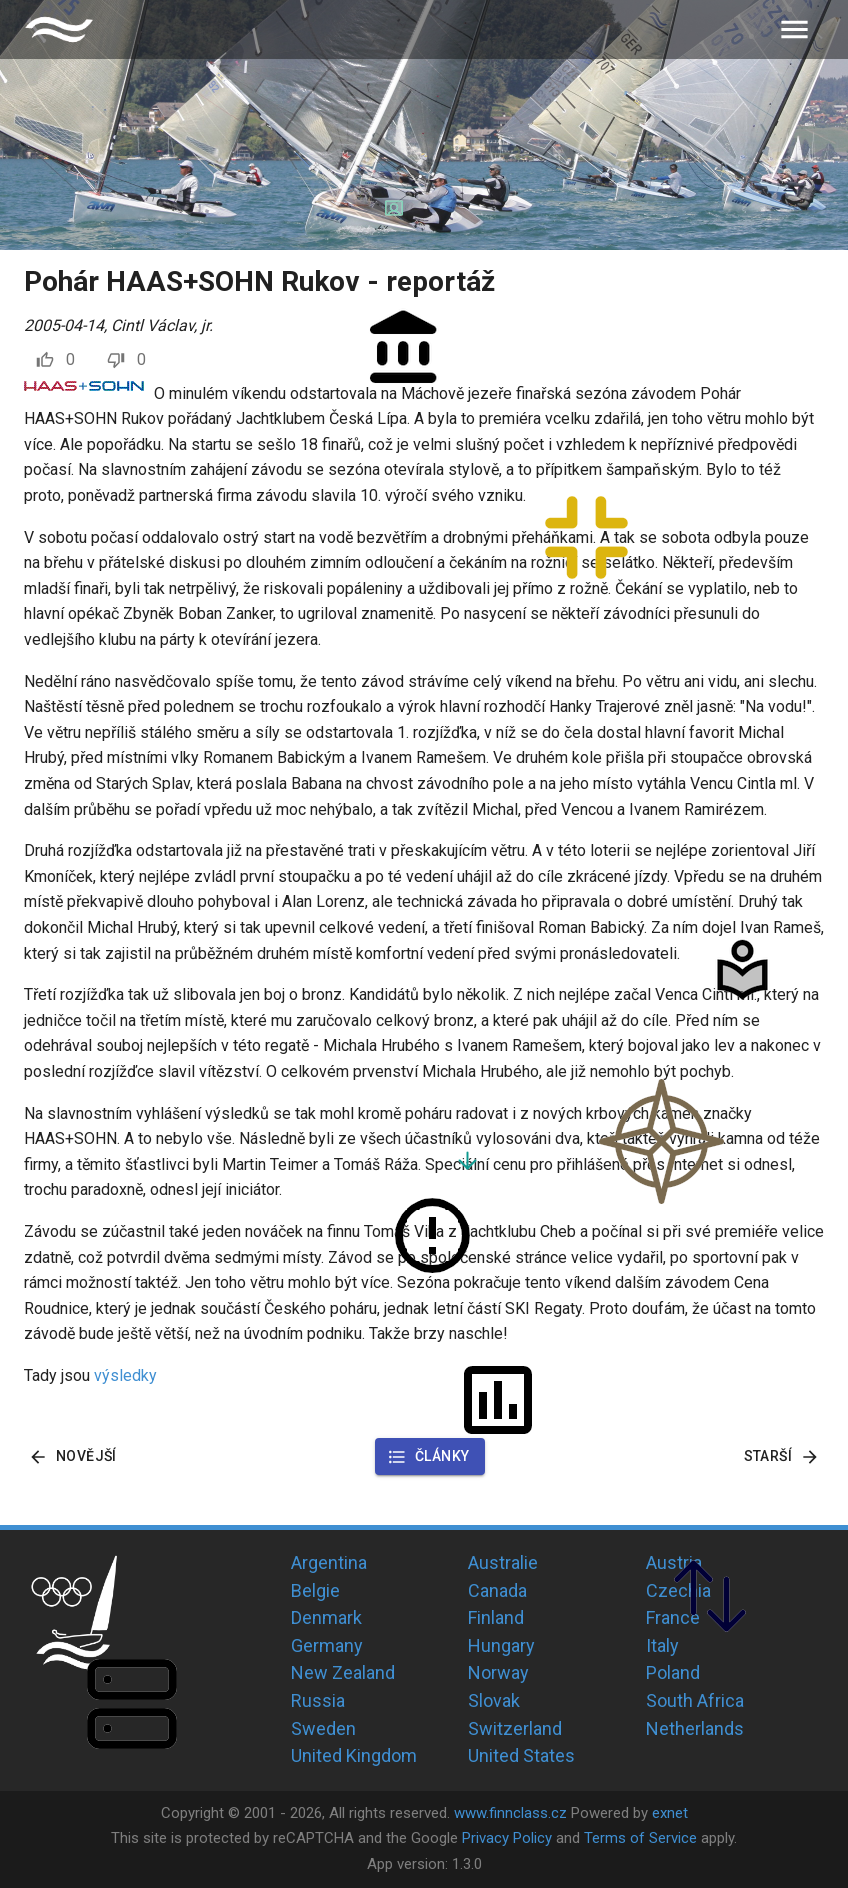 The image size is (848, 1888). Describe the element at coordinates (742, 970) in the screenshot. I see `access local library or reading resources` at that location.